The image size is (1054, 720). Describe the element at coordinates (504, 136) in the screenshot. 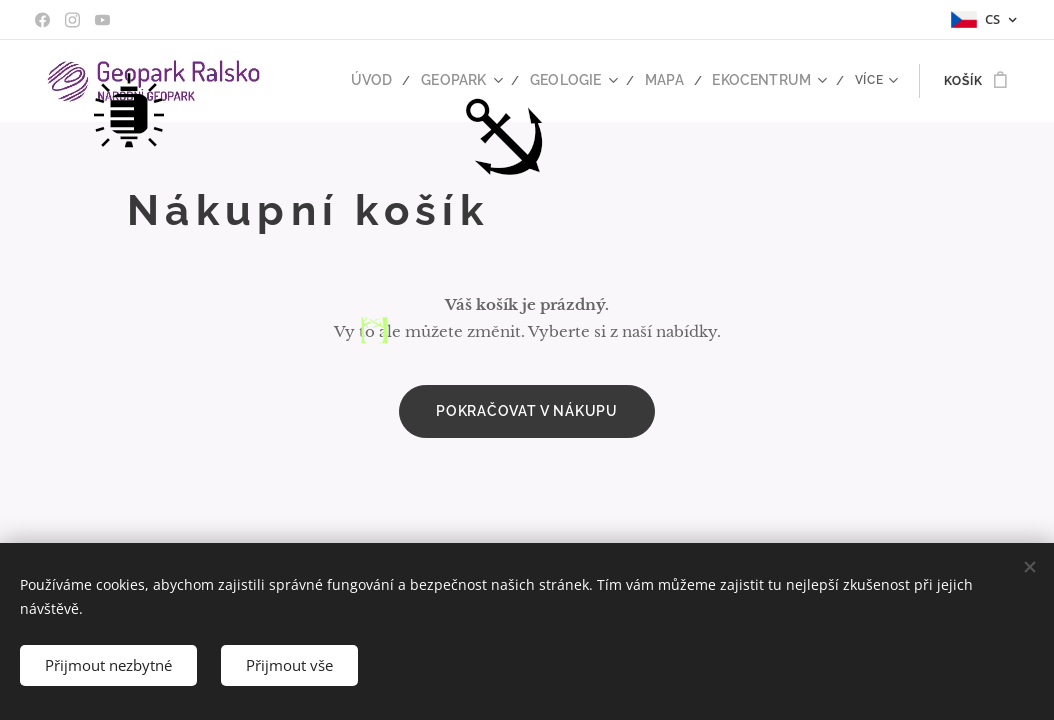

I see `navigate to maritime or nautical settings` at that location.